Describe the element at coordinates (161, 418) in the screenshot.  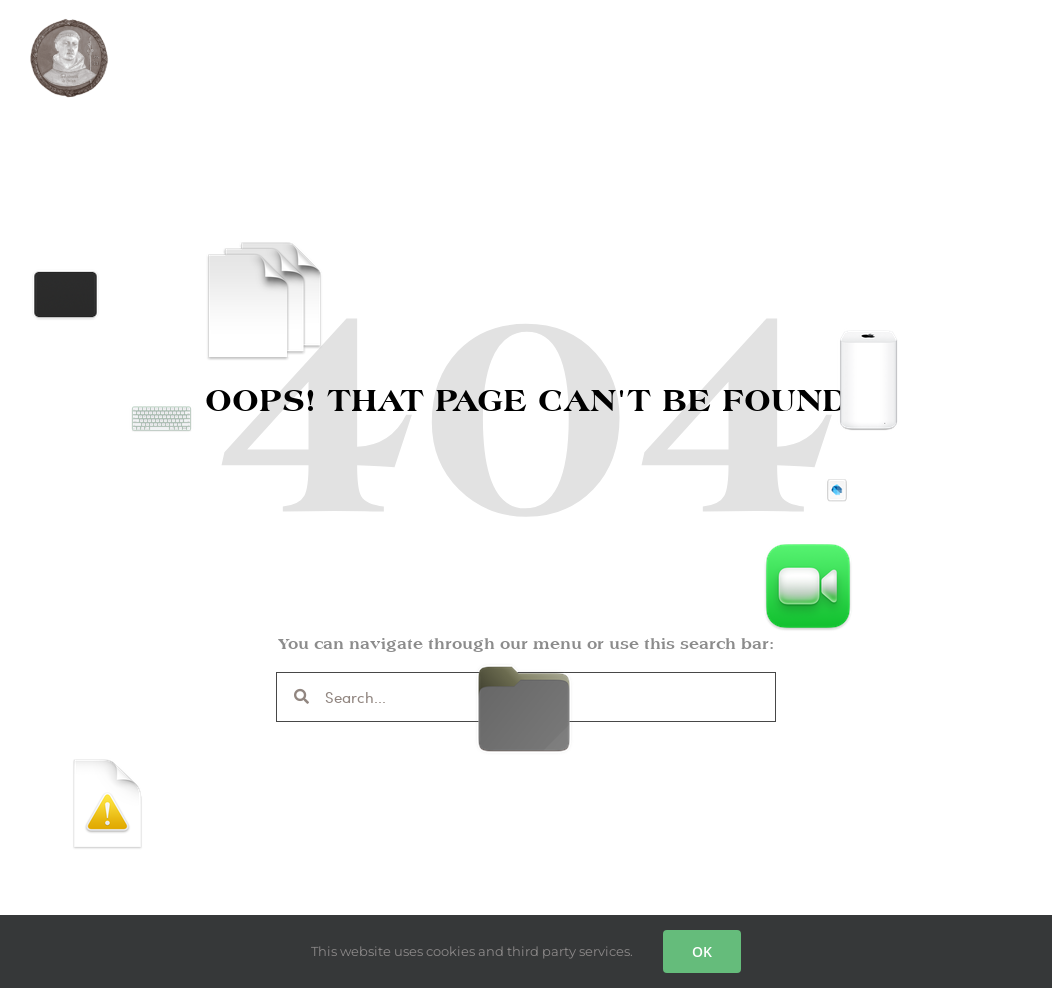
I see `connect to a bluetooth keyboard` at that location.